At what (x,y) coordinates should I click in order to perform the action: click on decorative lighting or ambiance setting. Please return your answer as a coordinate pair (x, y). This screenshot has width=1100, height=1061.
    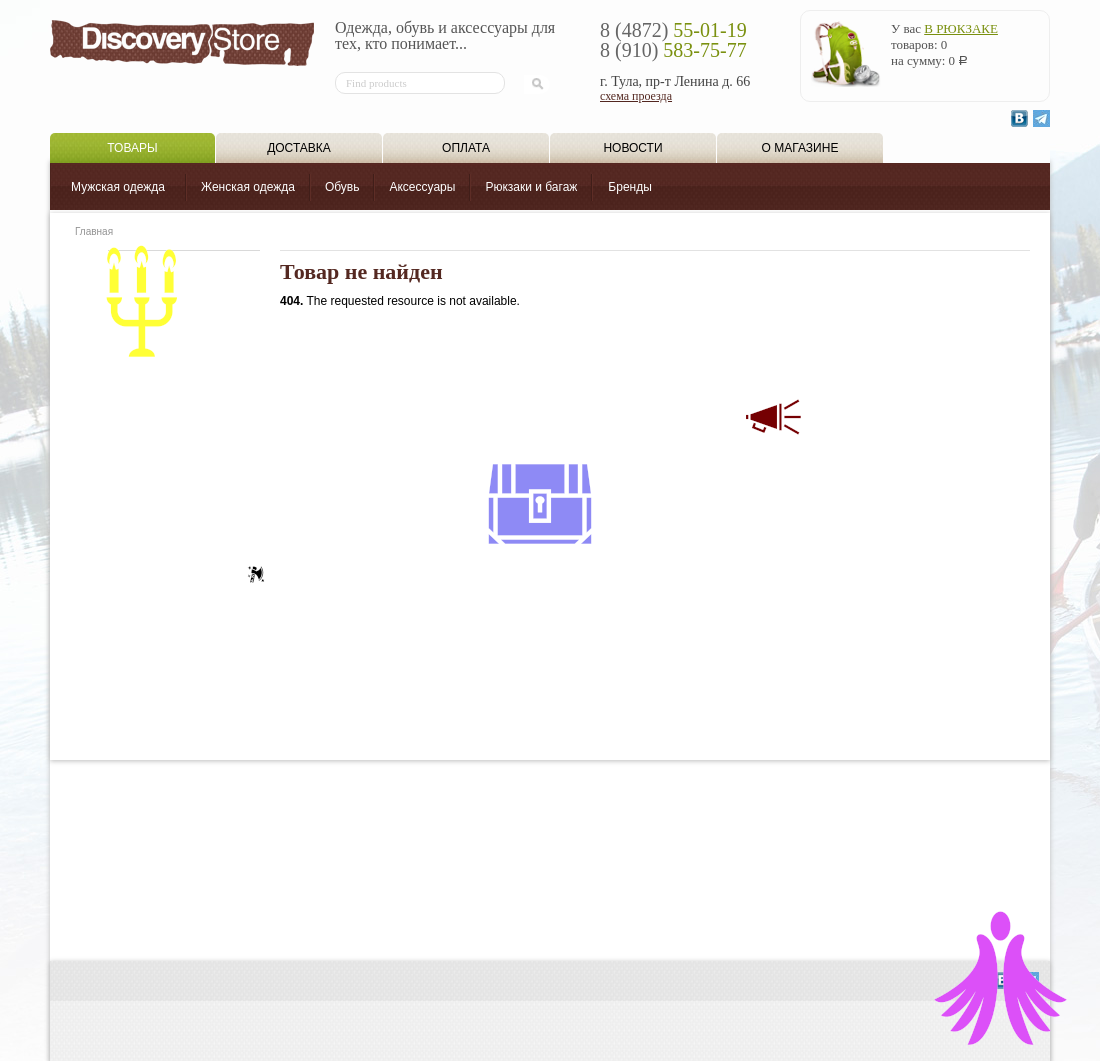
    Looking at the image, I should click on (141, 301).